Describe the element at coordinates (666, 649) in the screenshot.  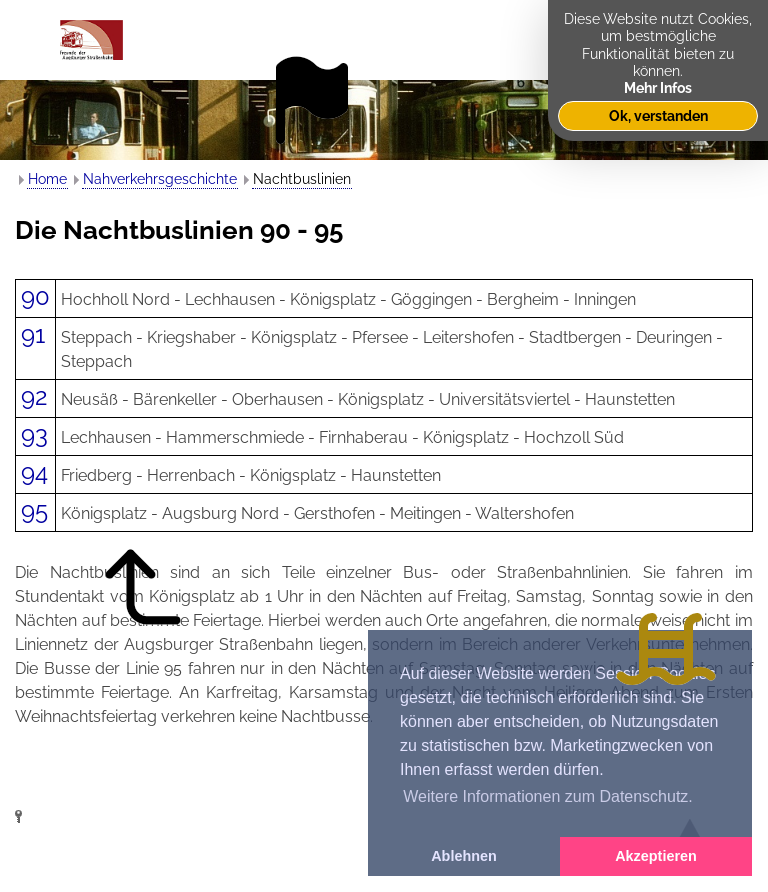
I see `access pool or swimming area information` at that location.